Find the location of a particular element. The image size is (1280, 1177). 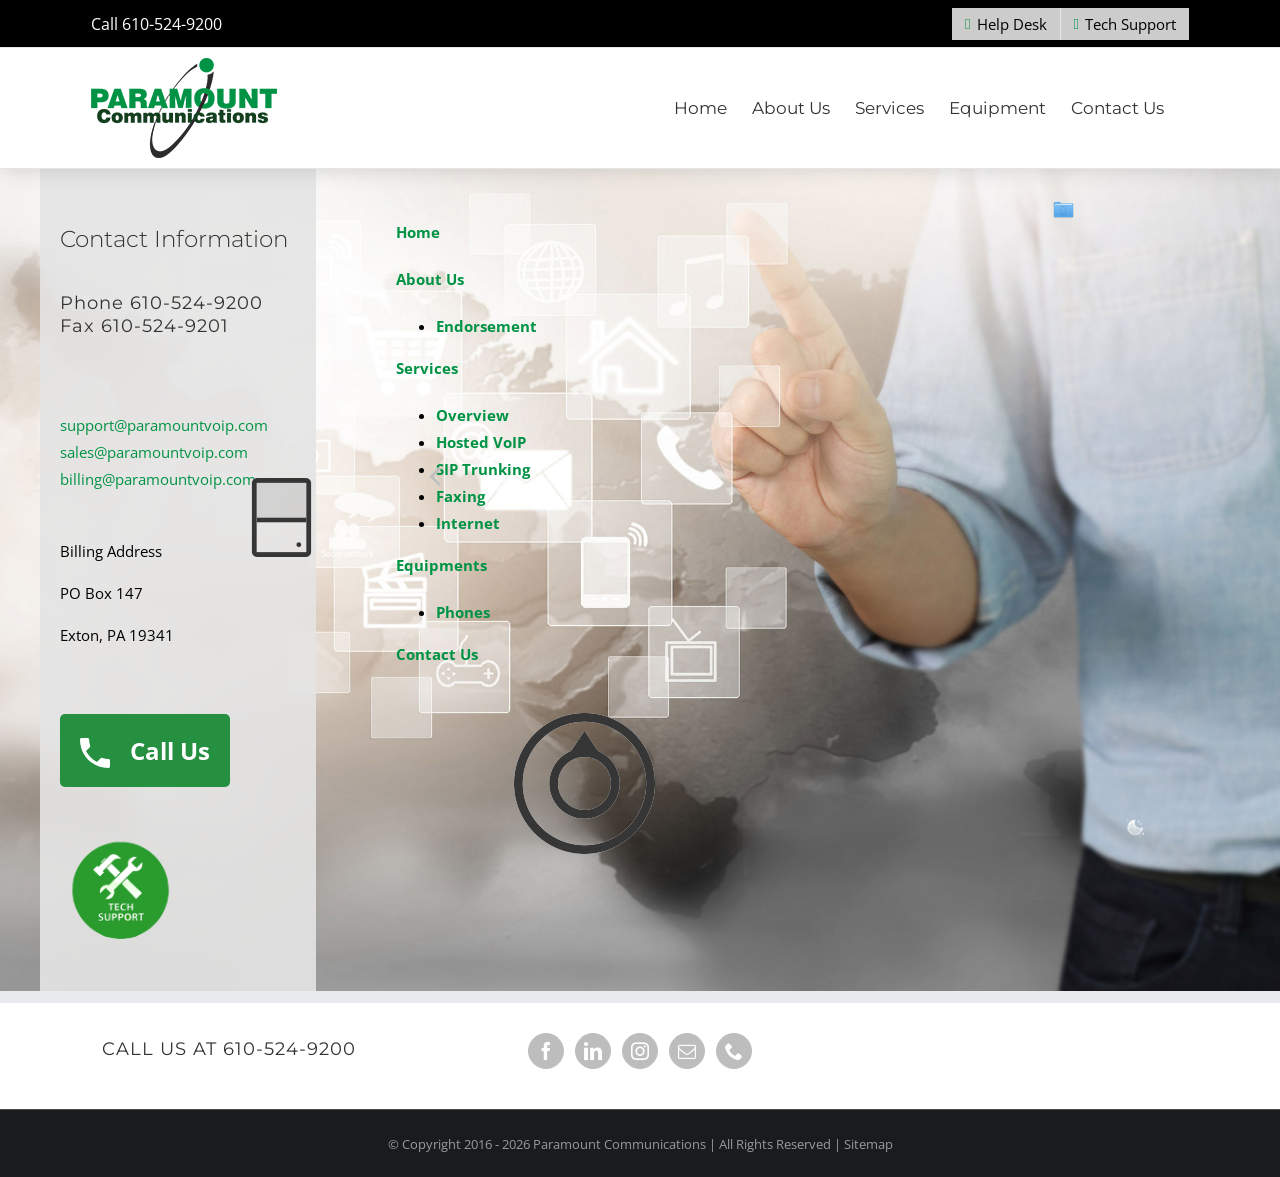

open folder containing iPhone backups or synced content is located at coordinates (1063, 209).